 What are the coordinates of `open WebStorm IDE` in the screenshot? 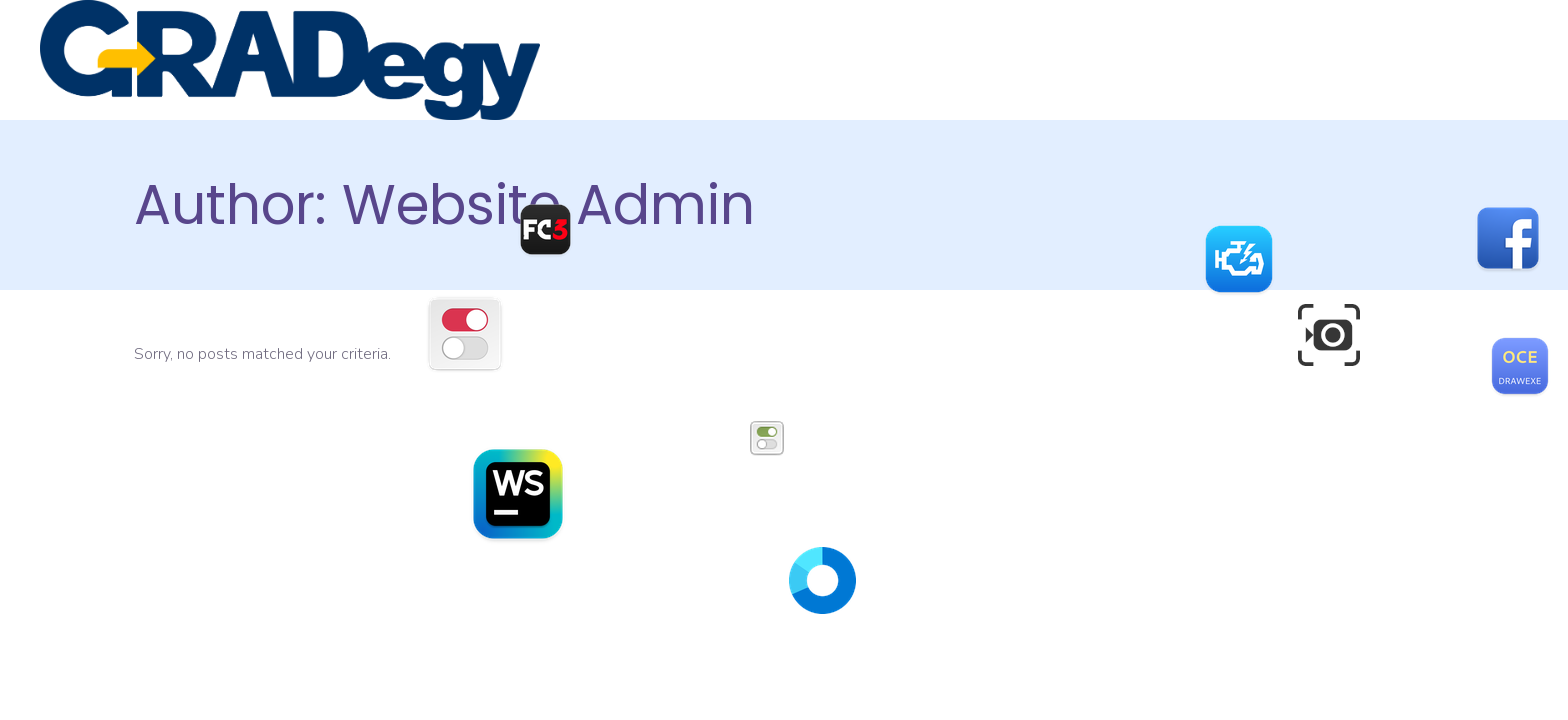 It's located at (518, 494).